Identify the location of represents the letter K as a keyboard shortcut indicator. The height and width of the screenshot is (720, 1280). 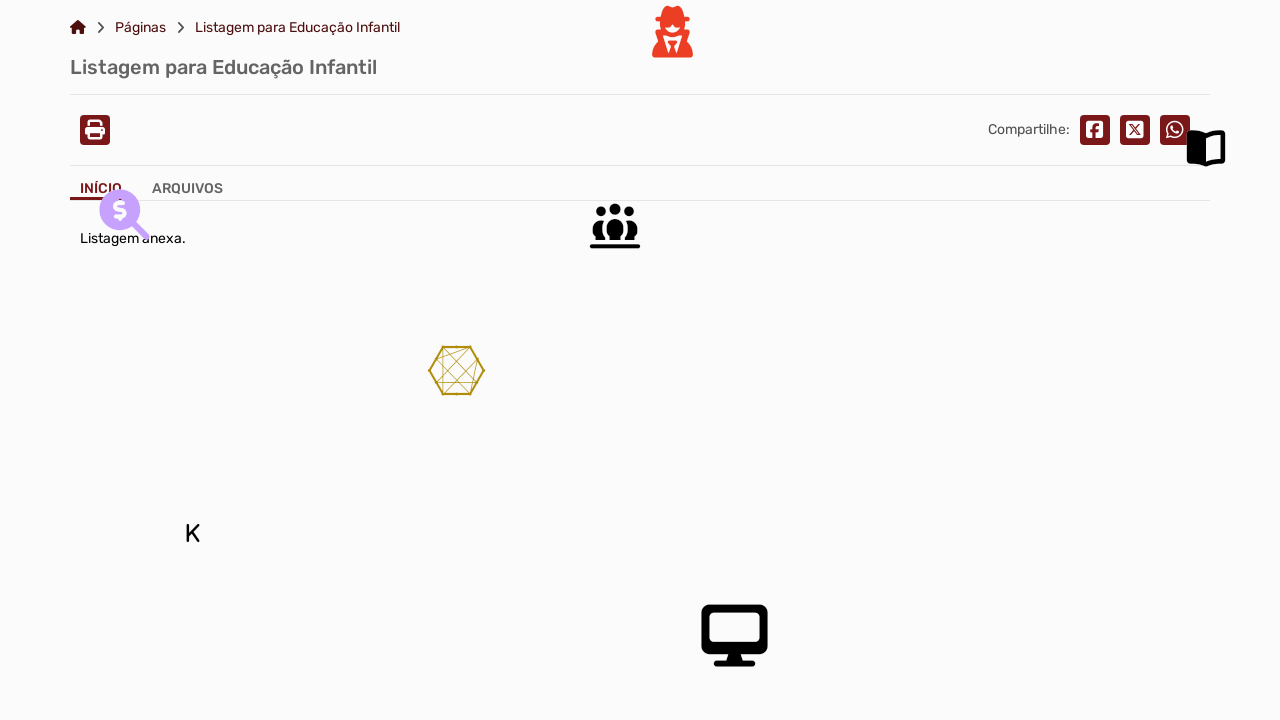
(193, 533).